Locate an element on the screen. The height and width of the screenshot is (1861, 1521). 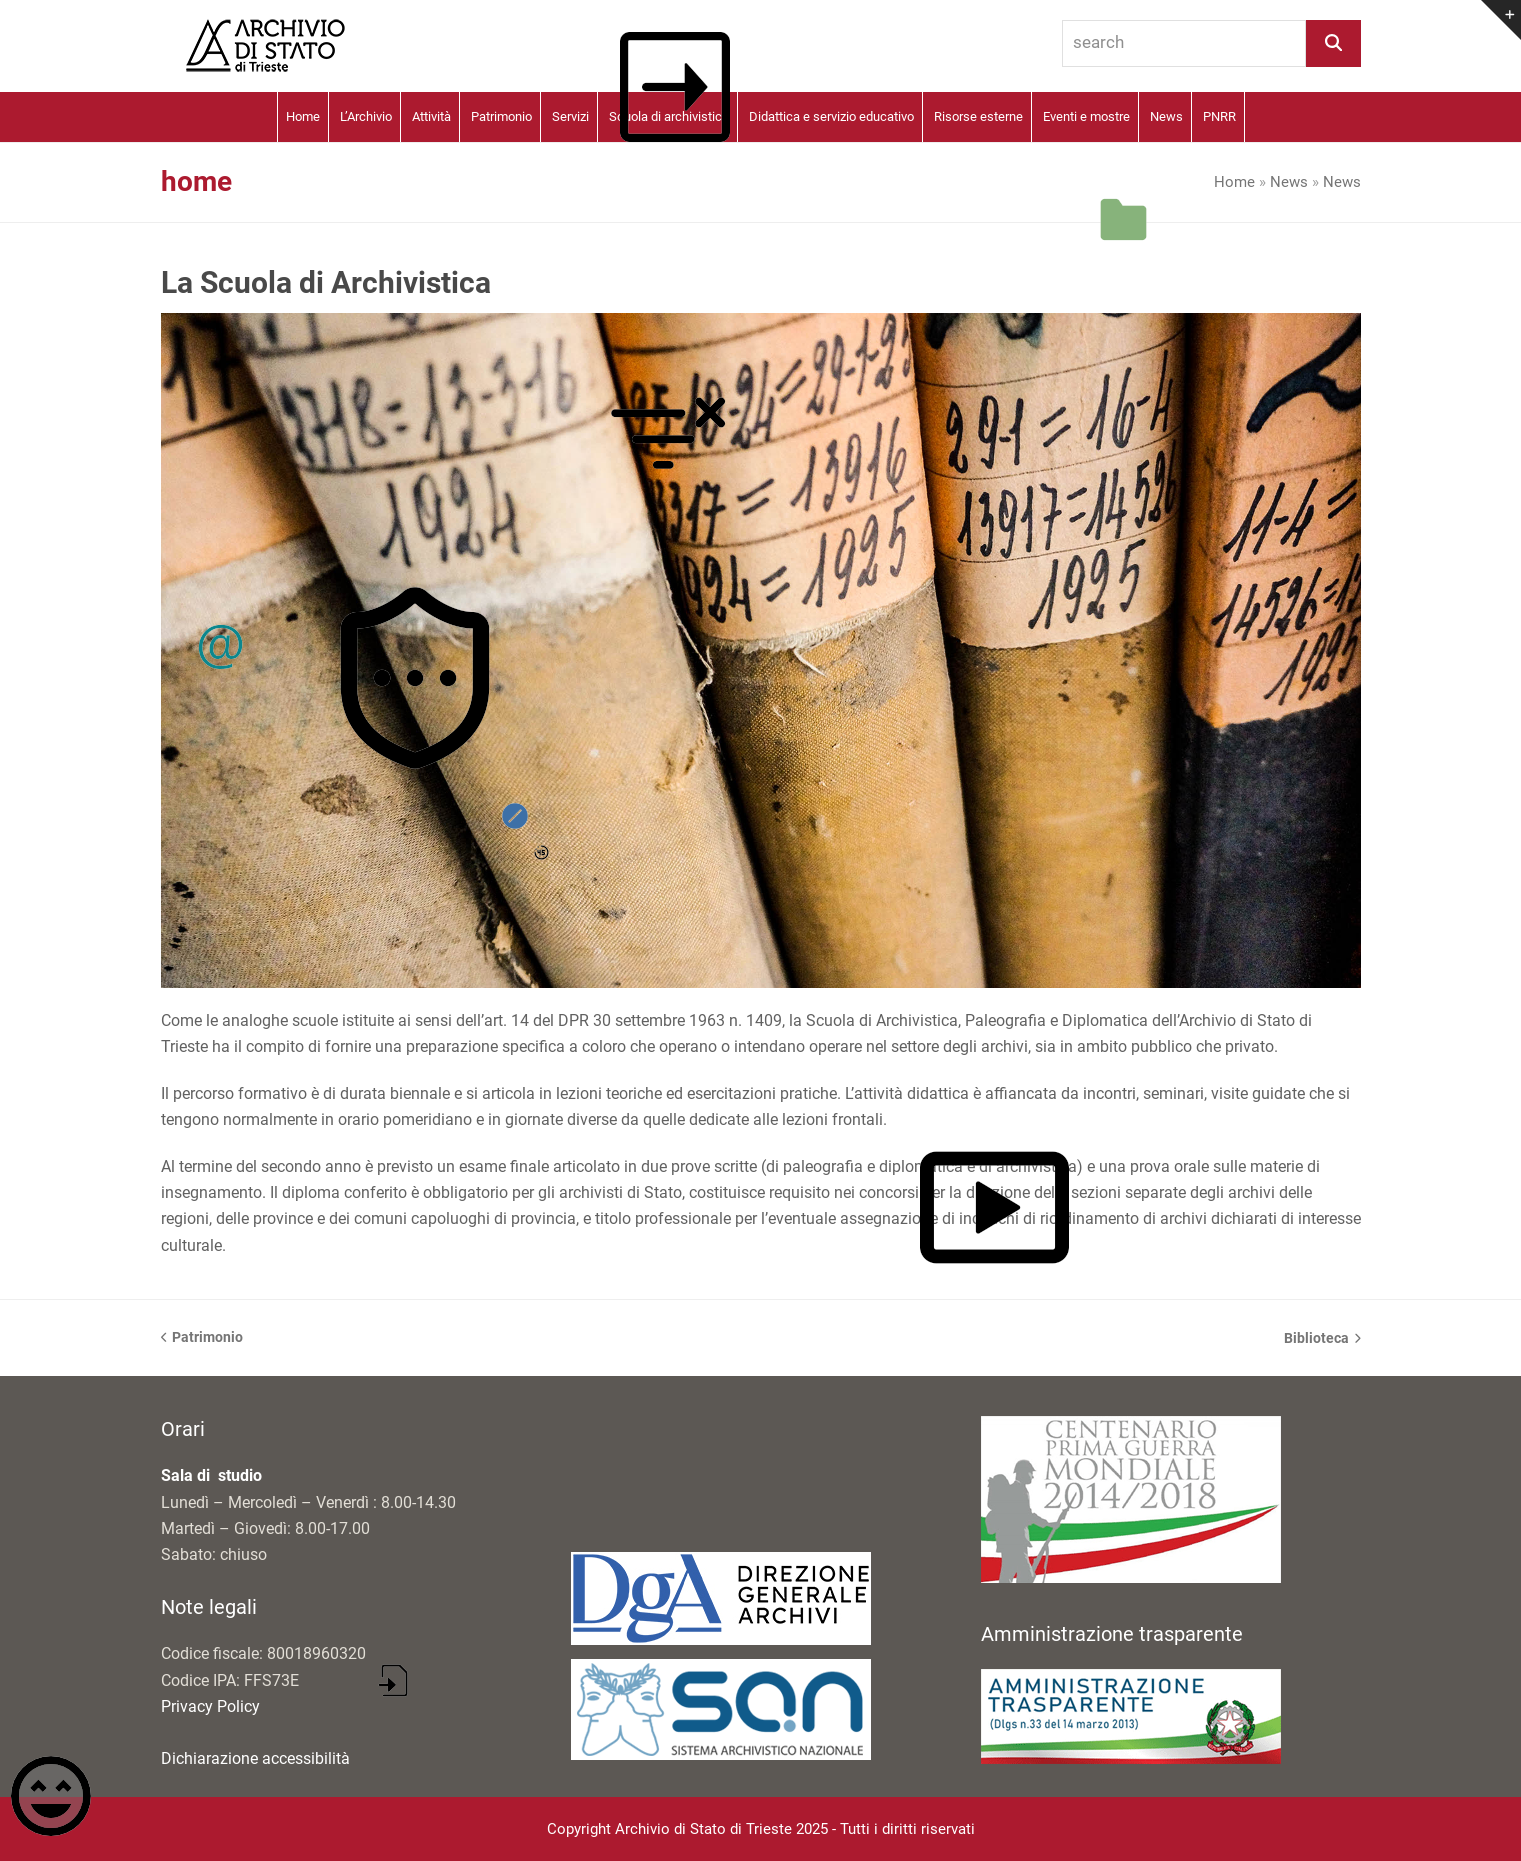
play a video is located at coordinates (994, 1207).